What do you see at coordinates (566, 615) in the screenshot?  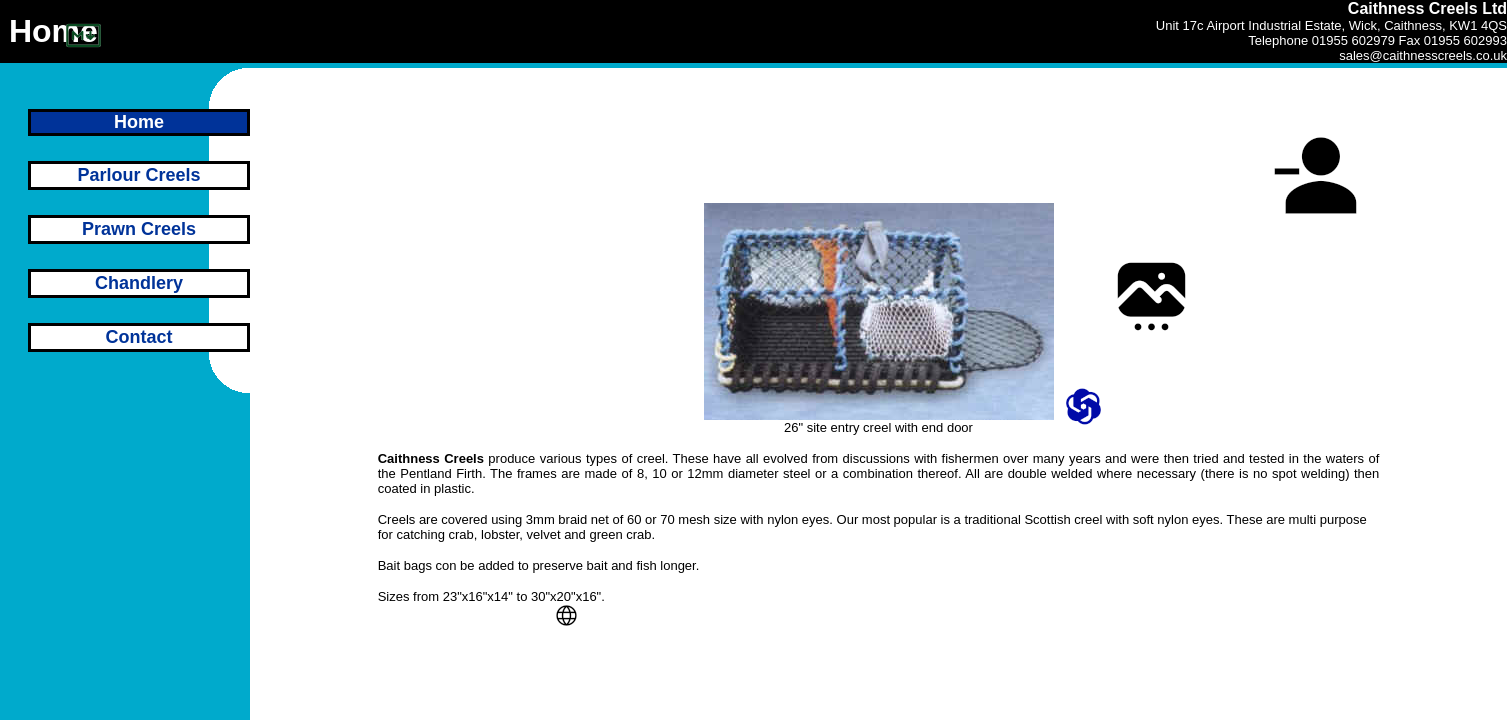 I see `access website or browse the internet` at bounding box center [566, 615].